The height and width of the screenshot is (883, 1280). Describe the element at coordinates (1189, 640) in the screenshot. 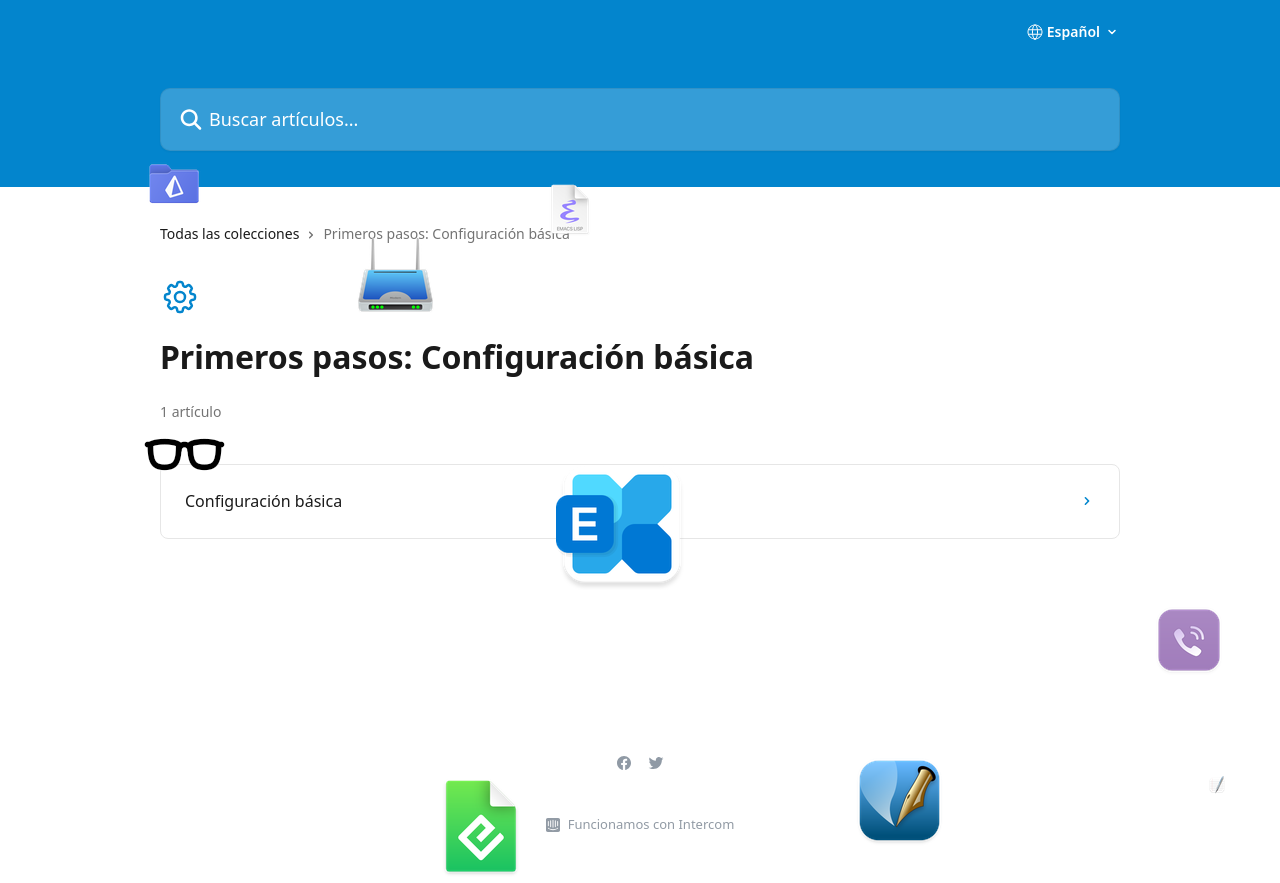

I see `open viber messaging app` at that location.